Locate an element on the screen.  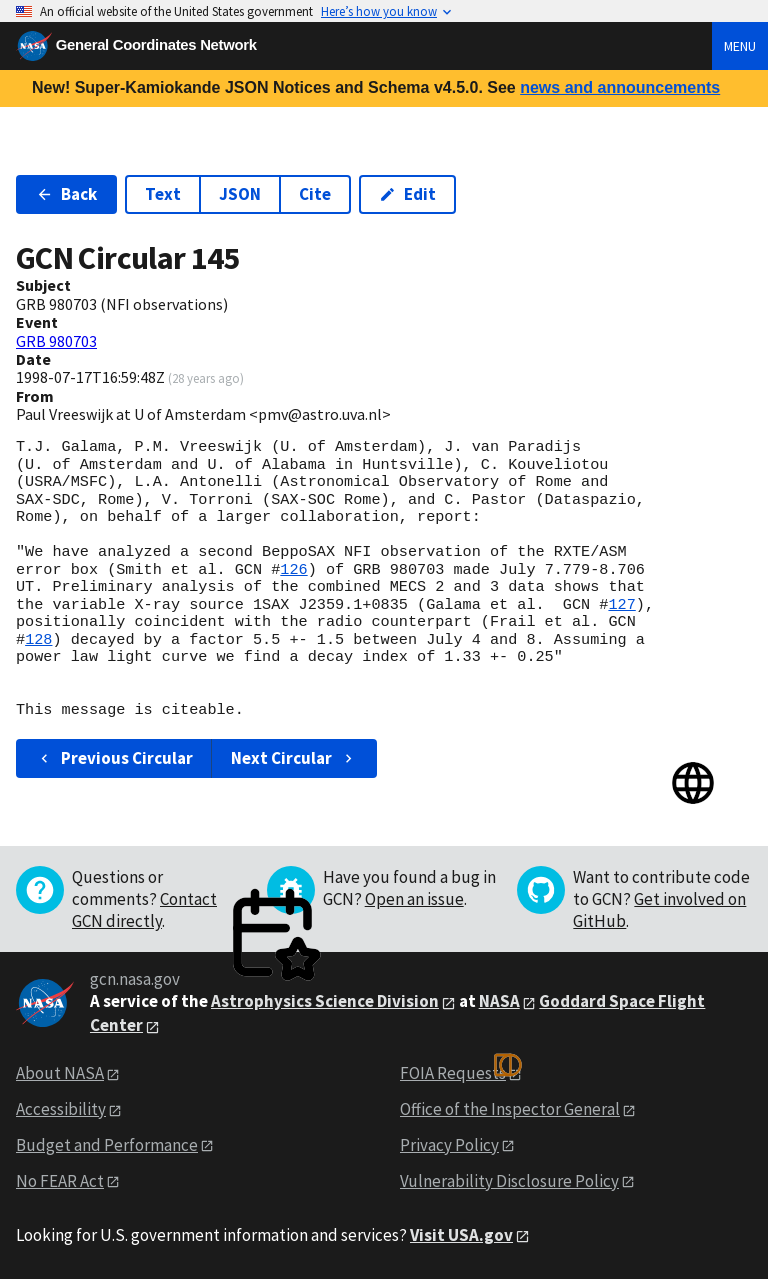
switch to global or worldwide view is located at coordinates (693, 783).